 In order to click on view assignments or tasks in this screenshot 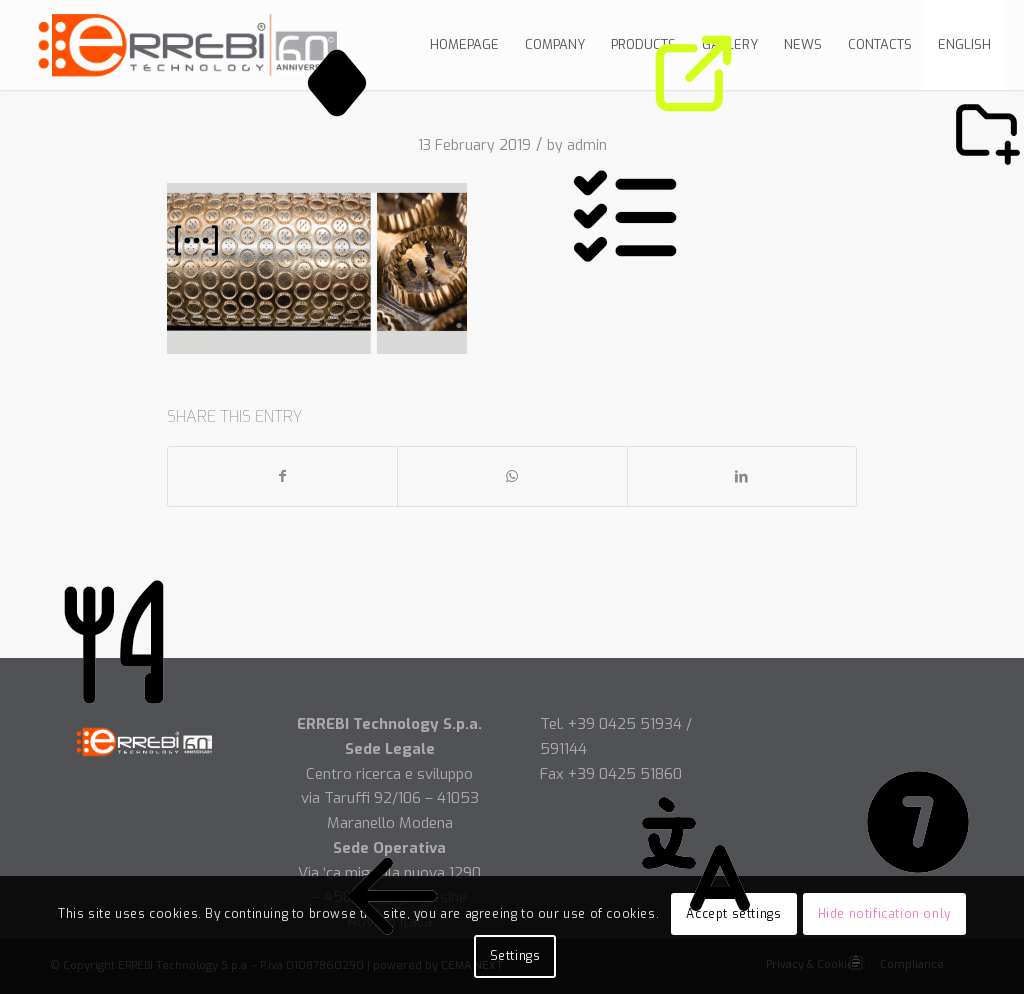, I will do `click(856, 963)`.